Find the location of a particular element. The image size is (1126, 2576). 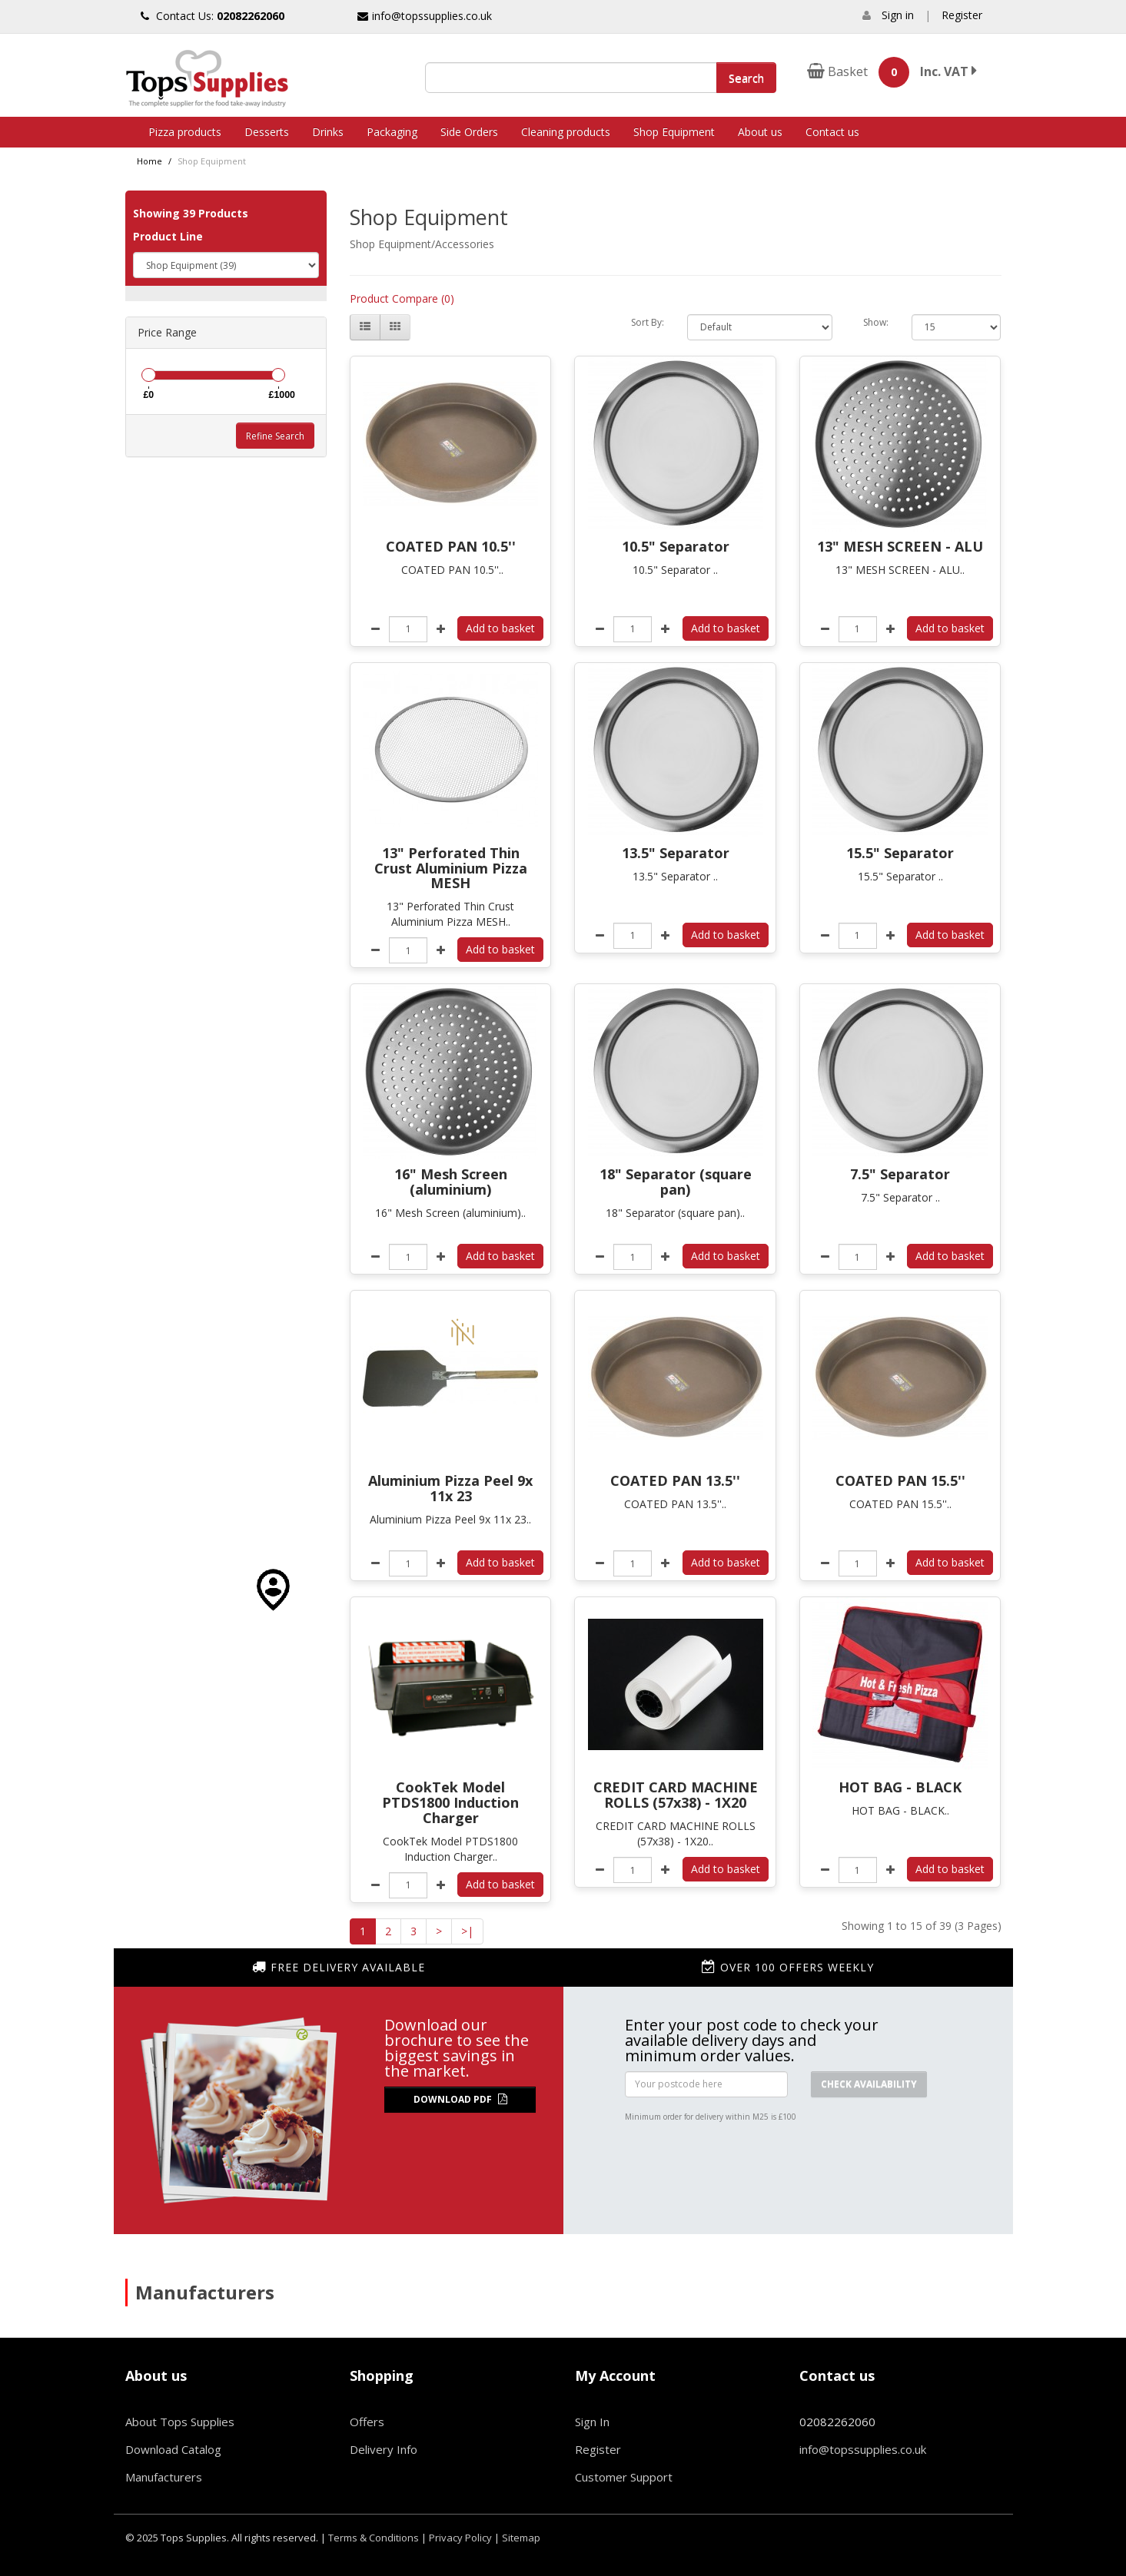

audio waveform muted or disabled is located at coordinates (463, 1332).